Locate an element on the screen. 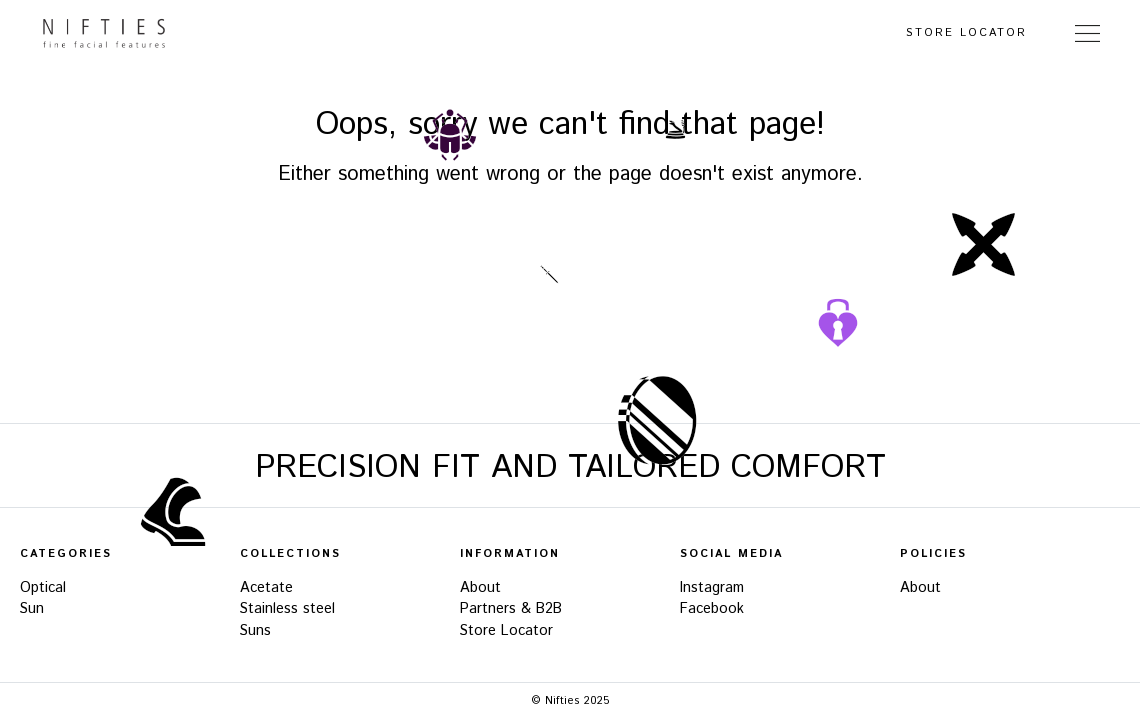 Image resolution: width=1140 pixels, height=720 pixels. expand content in multiple directions is located at coordinates (983, 244).